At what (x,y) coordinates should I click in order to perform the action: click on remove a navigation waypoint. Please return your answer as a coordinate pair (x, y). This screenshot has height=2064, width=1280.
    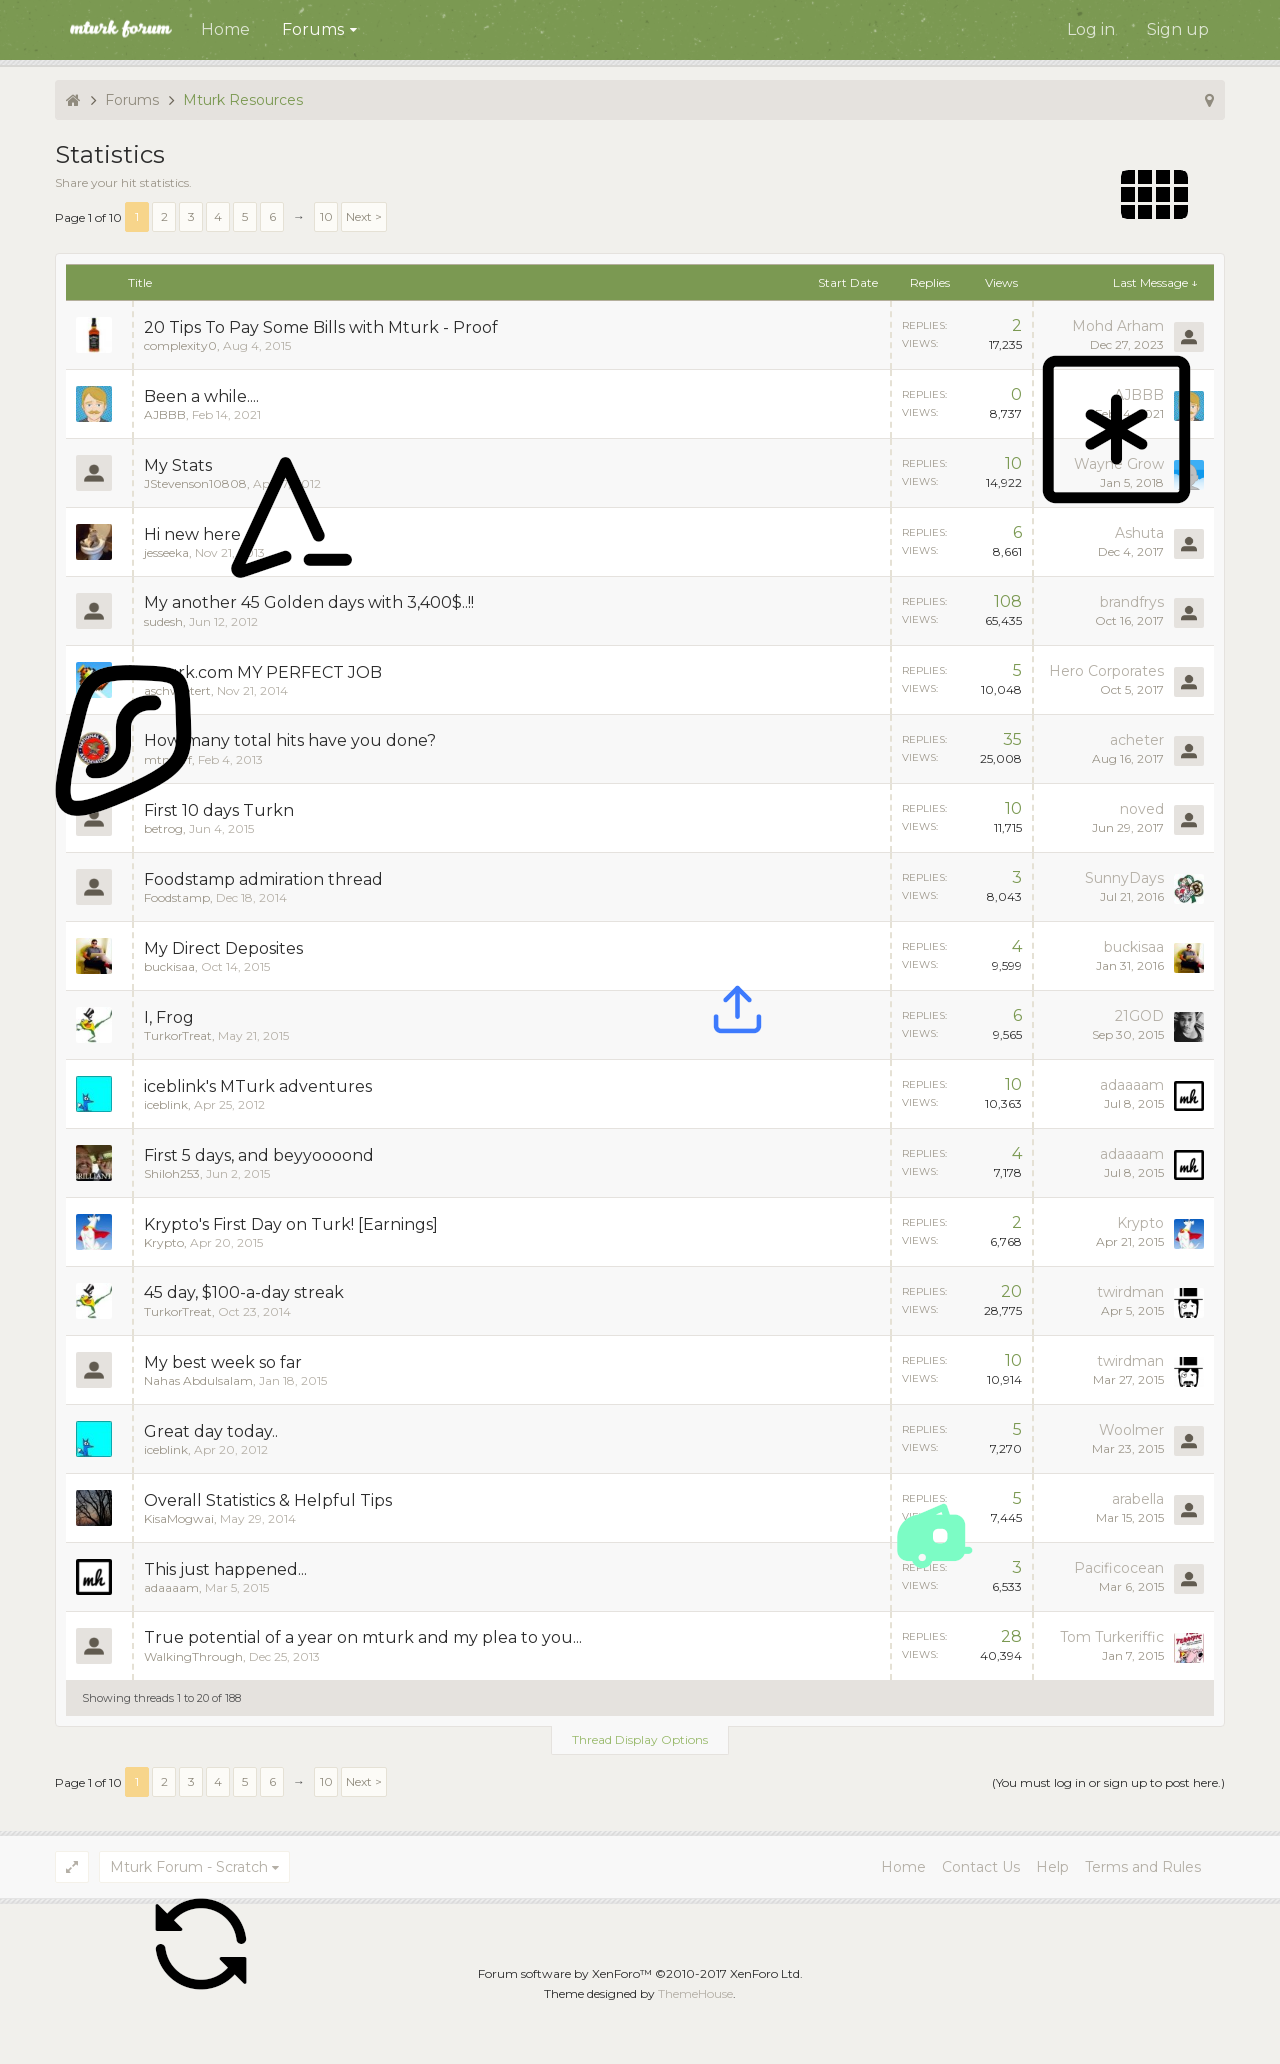
    Looking at the image, I should click on (285, 517).